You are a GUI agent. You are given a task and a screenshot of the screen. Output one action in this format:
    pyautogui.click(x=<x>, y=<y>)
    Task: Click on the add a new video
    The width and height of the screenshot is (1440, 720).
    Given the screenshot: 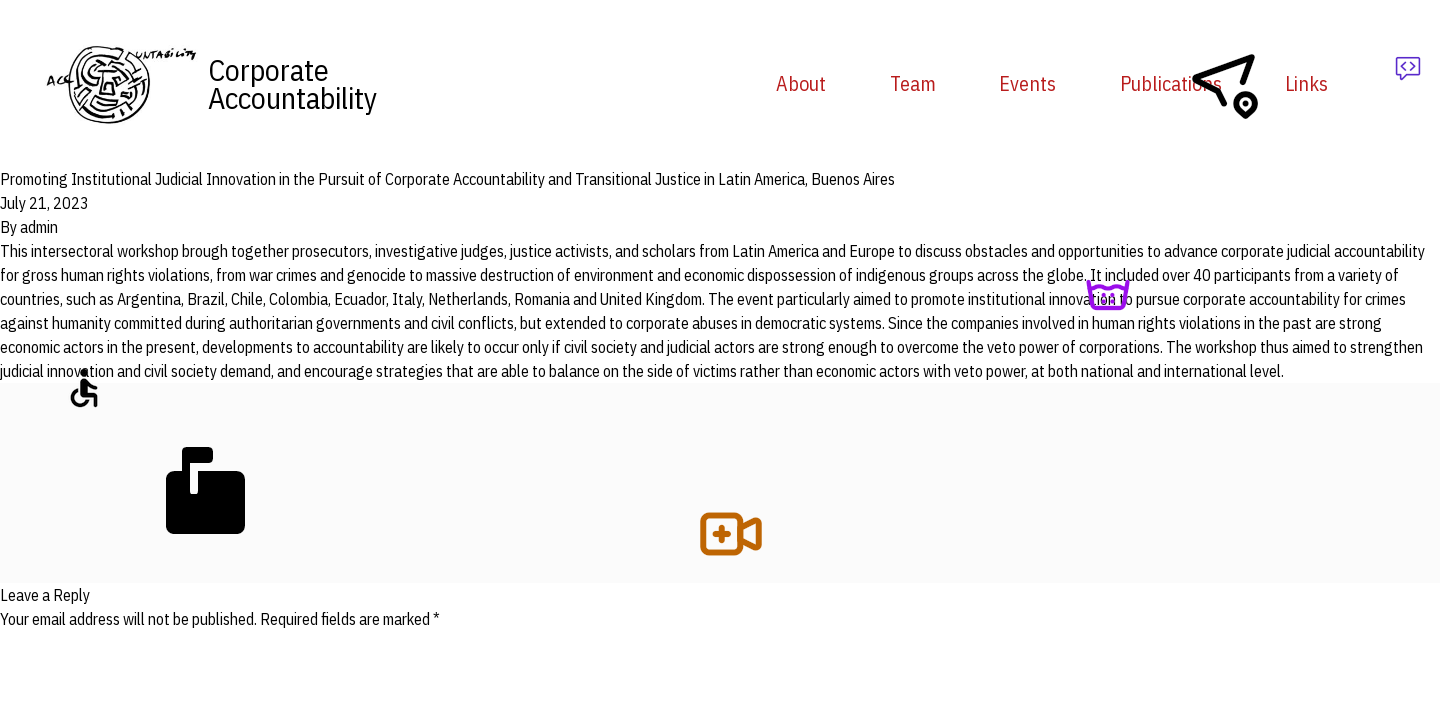 What is the action you would take?
    pyautogui.click(x=731, y=534)
    